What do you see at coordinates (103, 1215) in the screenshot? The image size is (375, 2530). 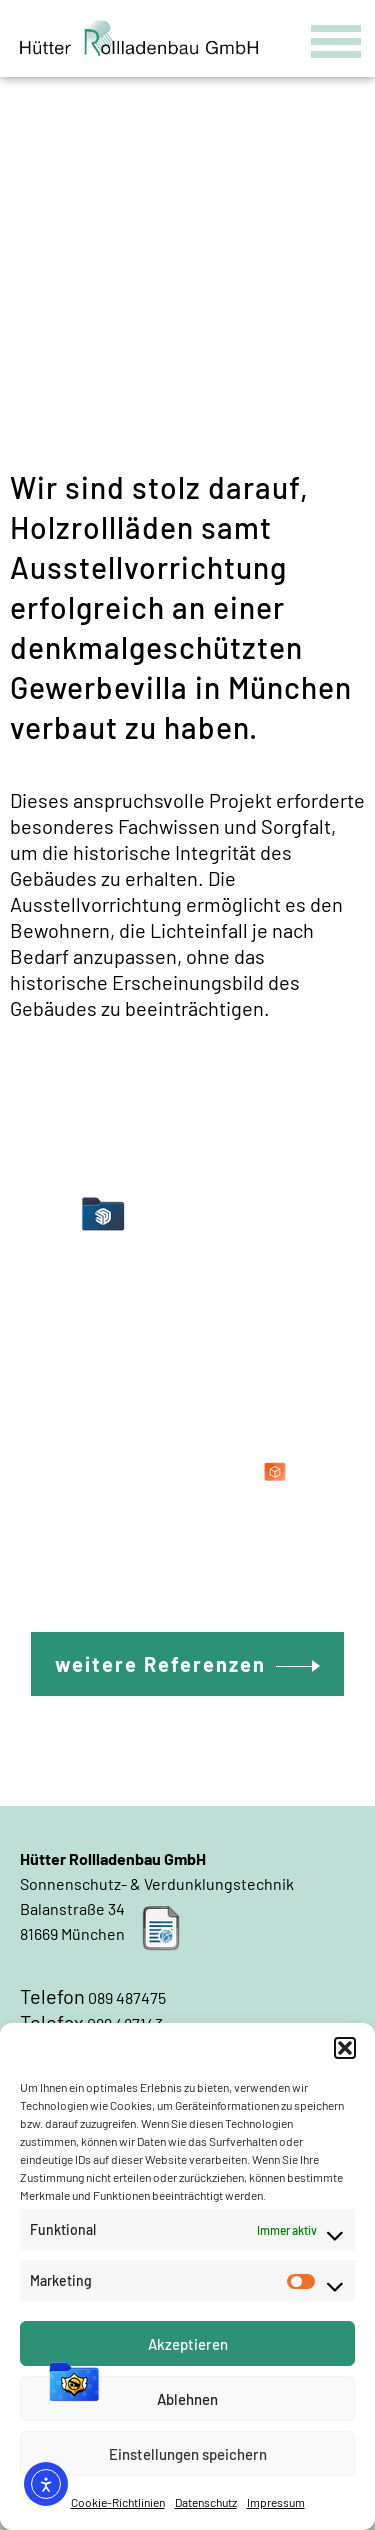 I see `open sketchup project files folder` at bounding box center [103, 1215].